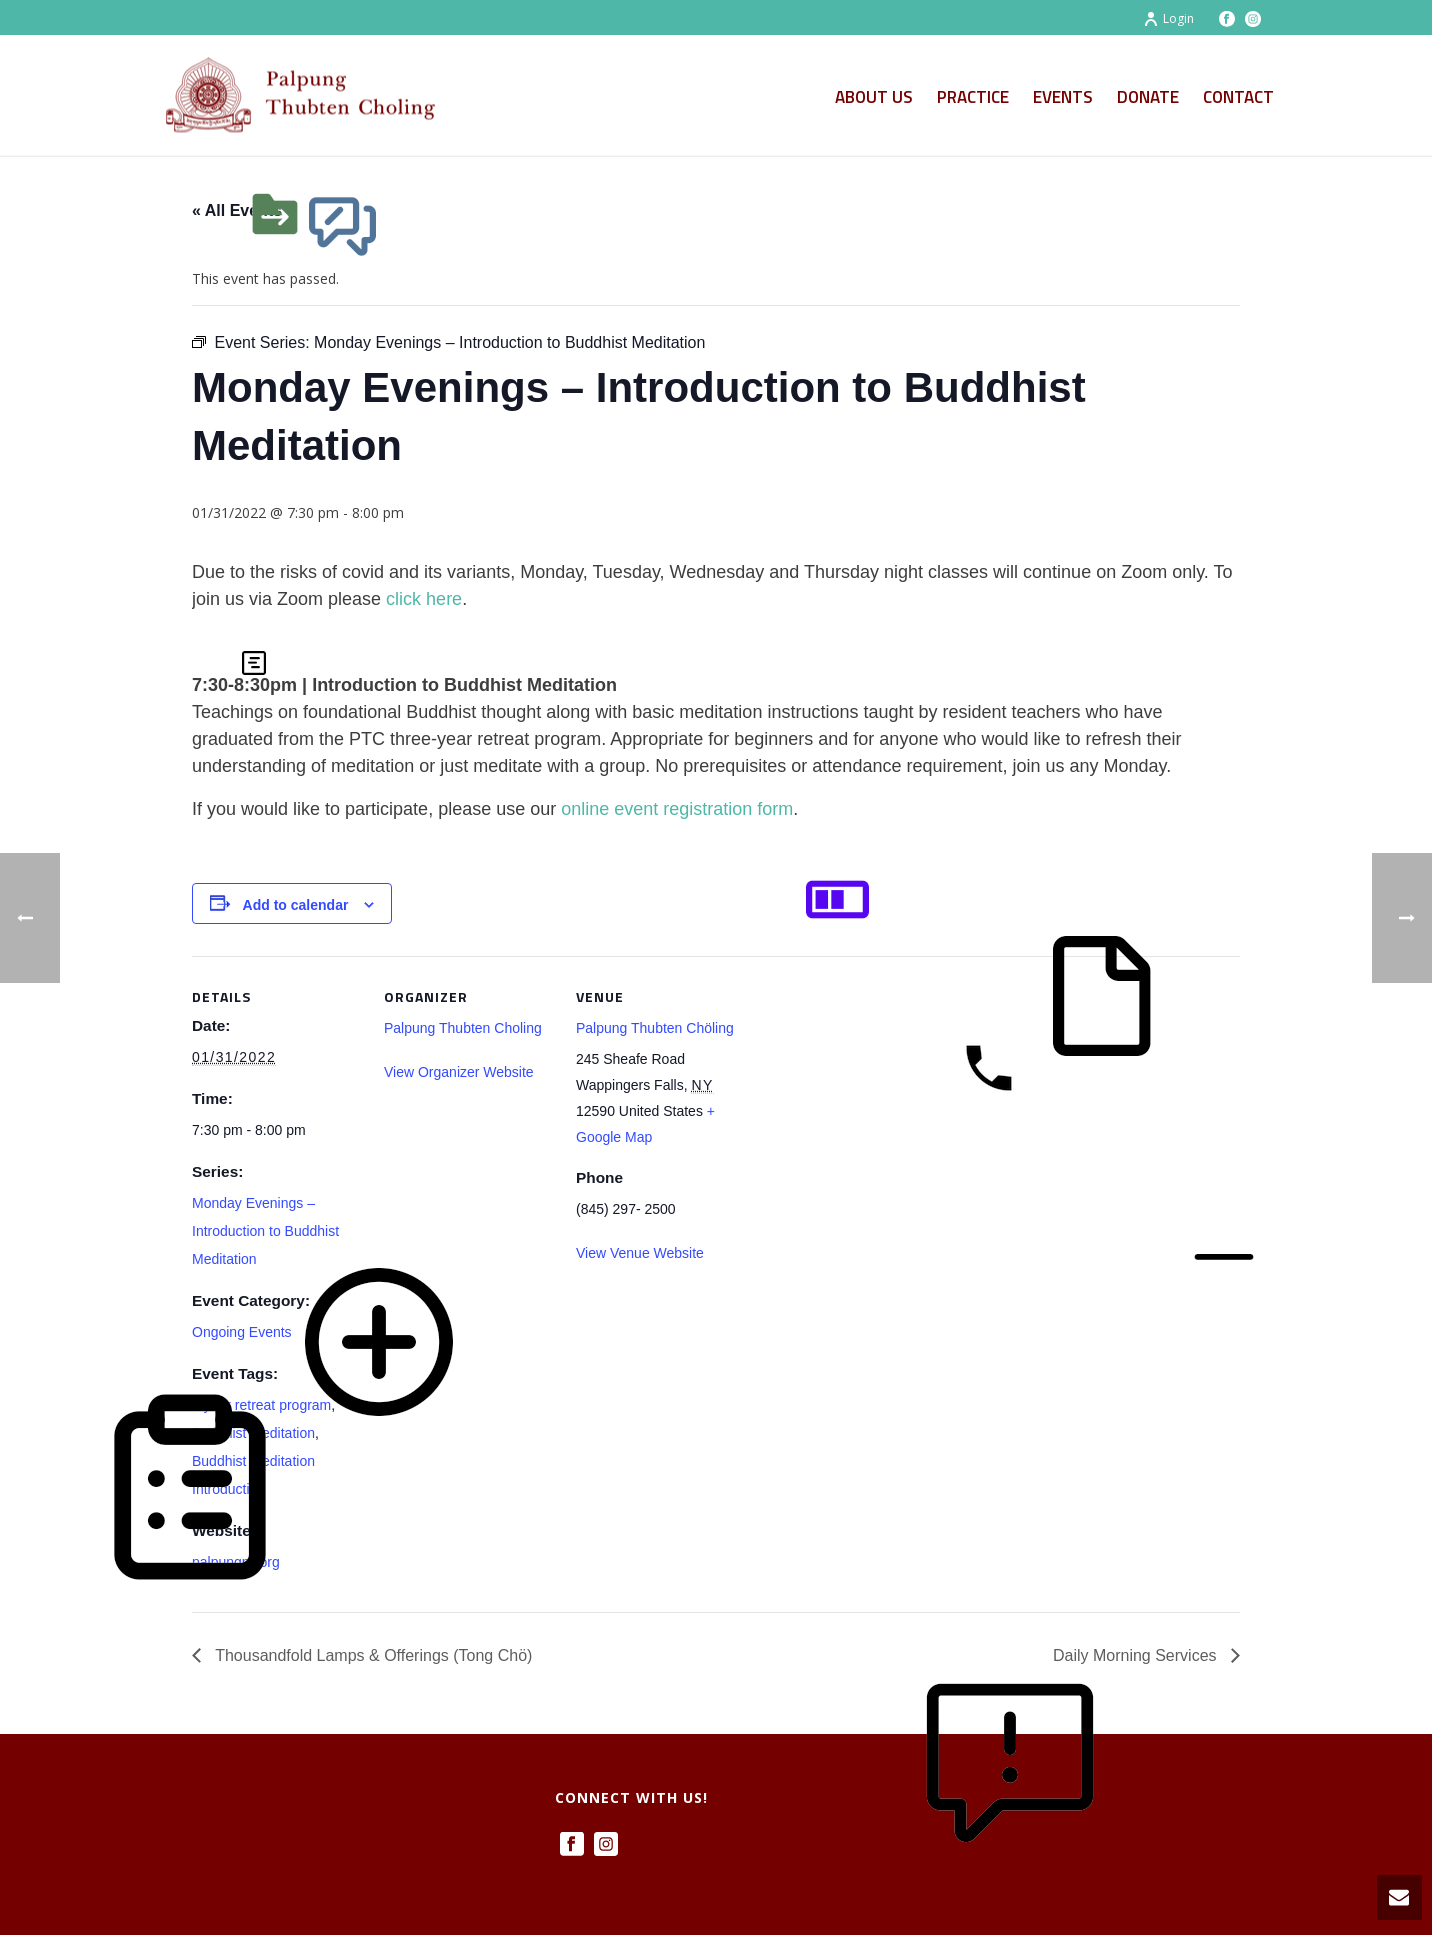 The width and height of the screenshot is (1432, 1935). What do you see at coordinates (275, 214) in the screenshot?
I see `access a linked submodule or external repository` at bounding box center [275, 214].